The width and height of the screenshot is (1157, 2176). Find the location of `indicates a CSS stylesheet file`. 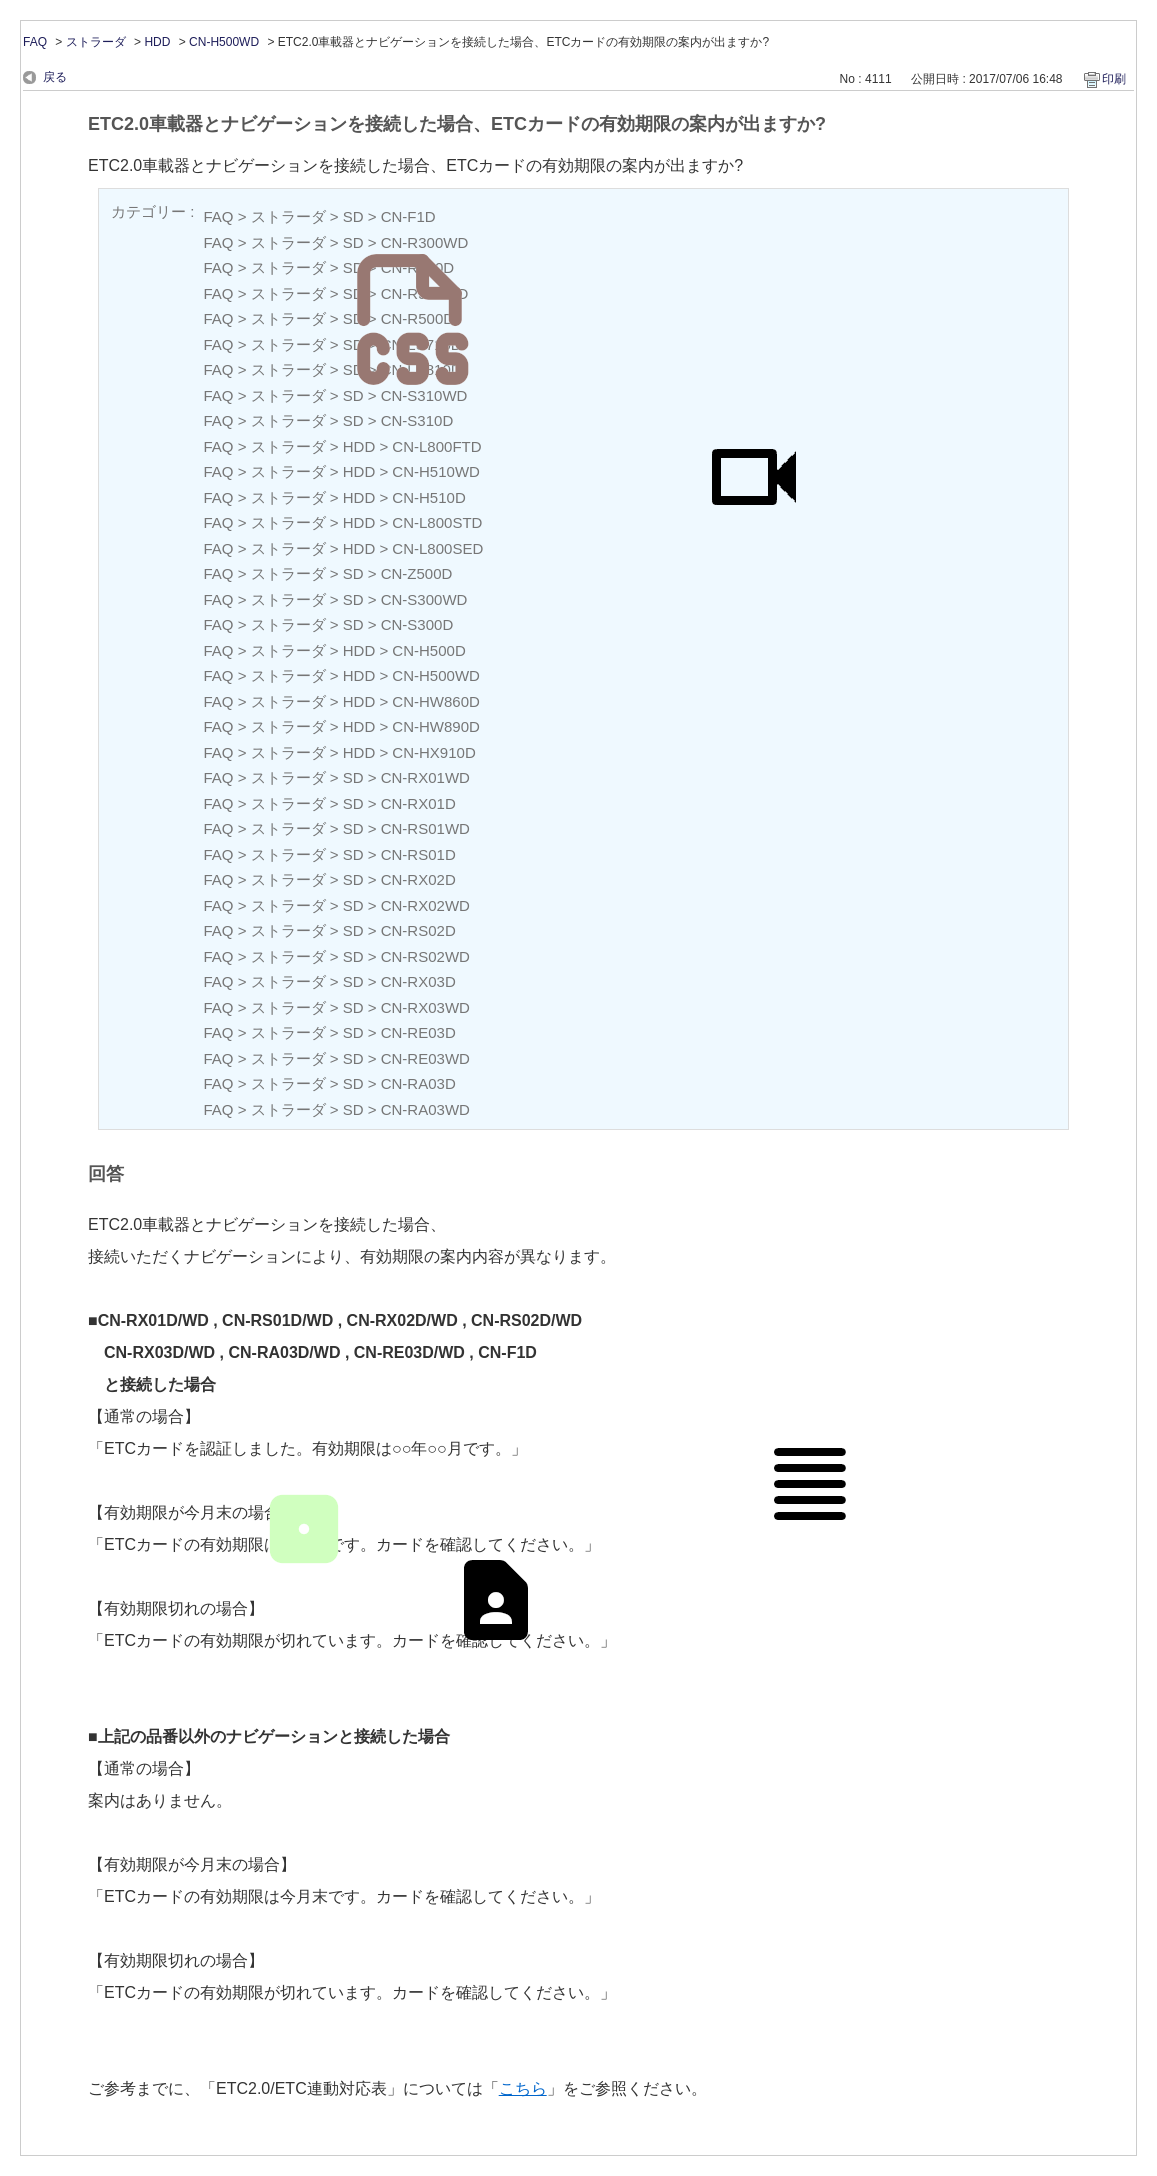

indicates a CSS stylesheet file is located at coordinates (409, 319).